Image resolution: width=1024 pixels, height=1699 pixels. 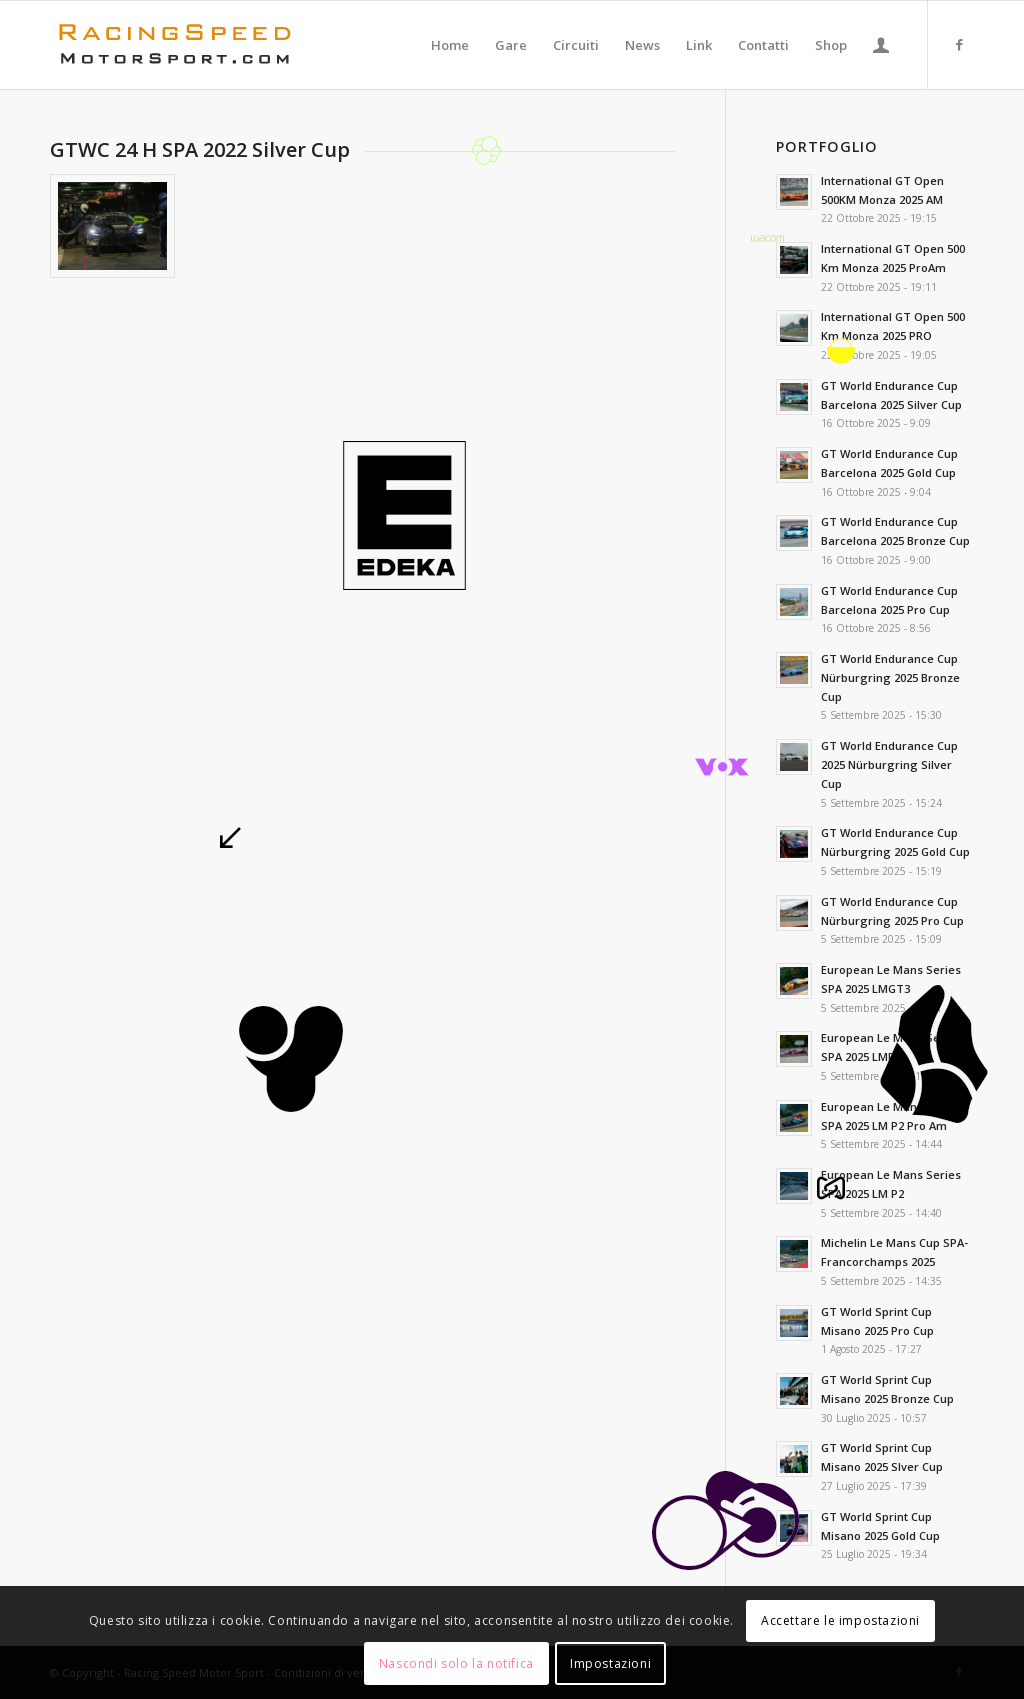 I want to click on elastic company logo, so click(x=486, y=150).